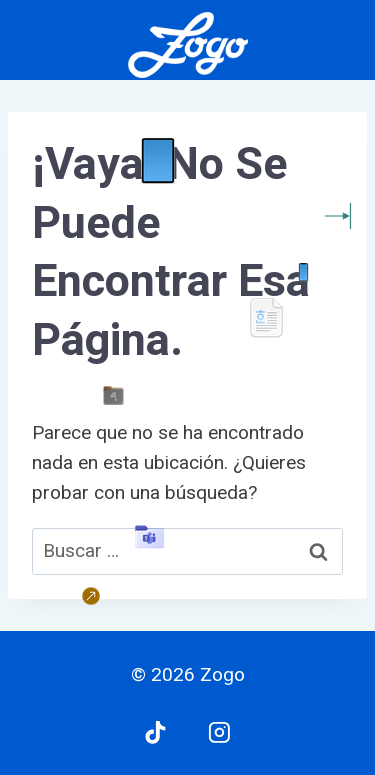  What do you see at coordinates (113, 395) in the screenshot?
I see `open insync cloud sync folder` at bounding box center [113, 395].